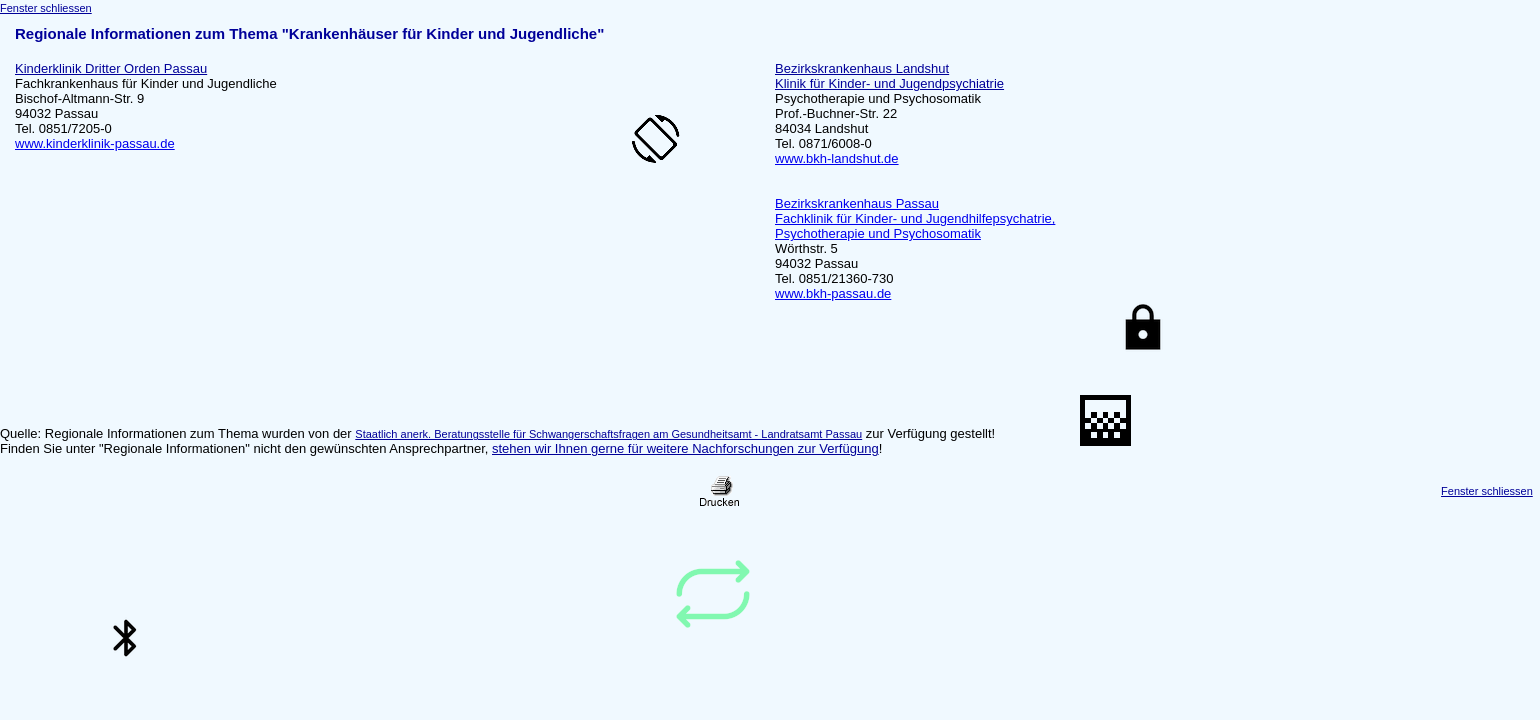  I want to click on indicates a secure connection, so click(1143, 328).